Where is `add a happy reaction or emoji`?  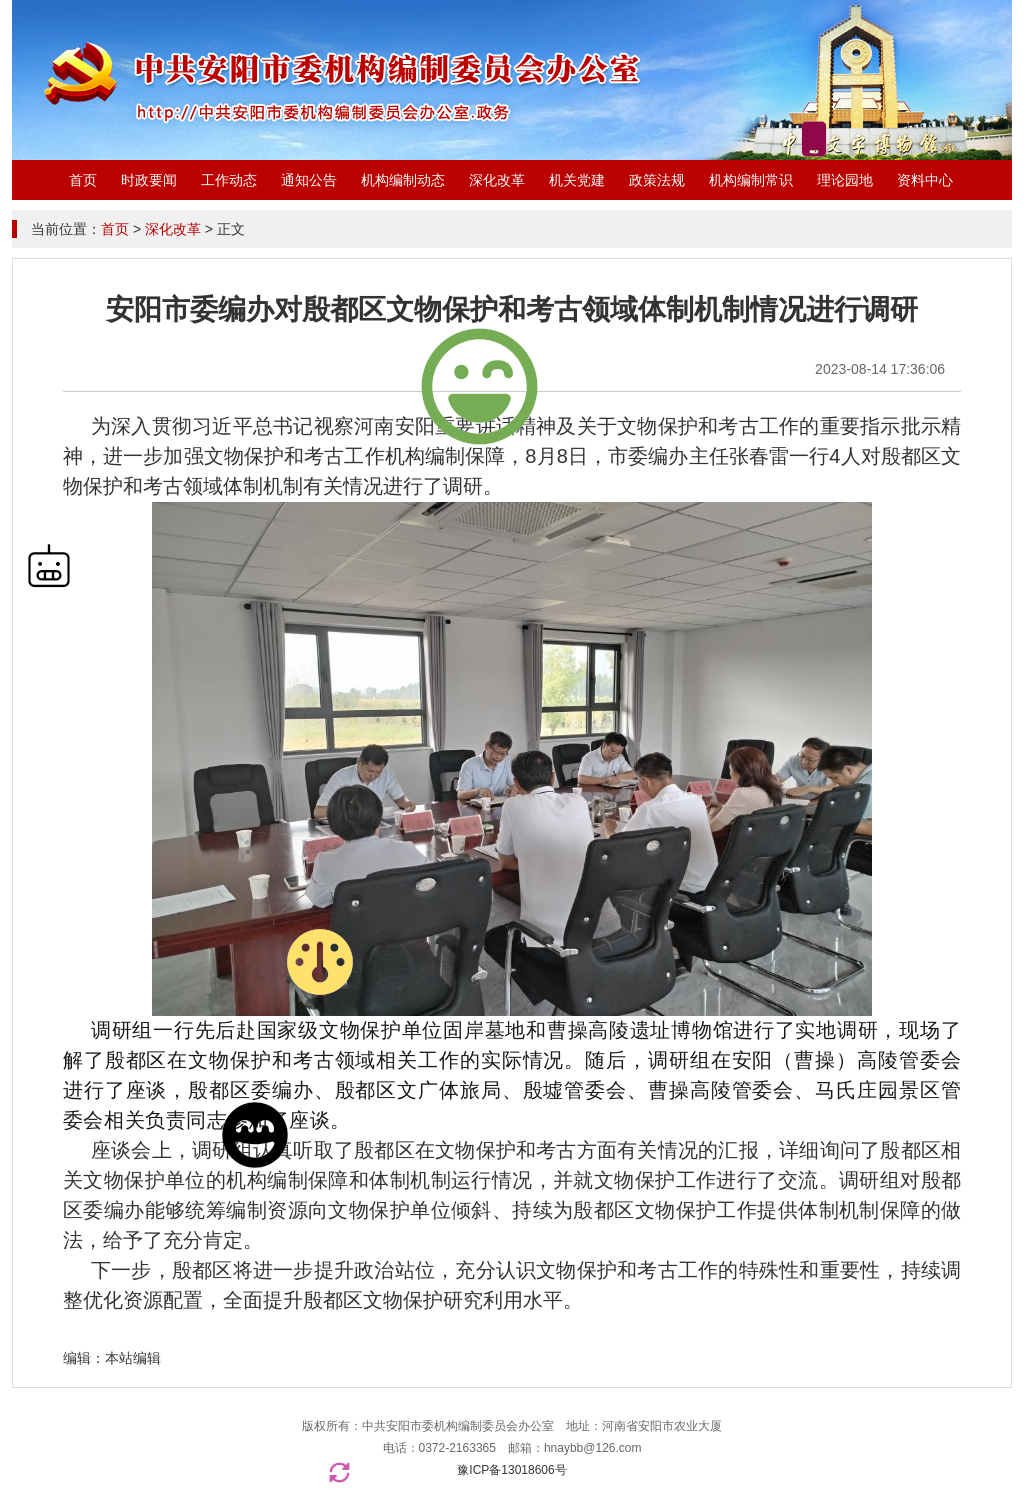
add a happy reaction or emoji is located at coordinates (255, 1135).